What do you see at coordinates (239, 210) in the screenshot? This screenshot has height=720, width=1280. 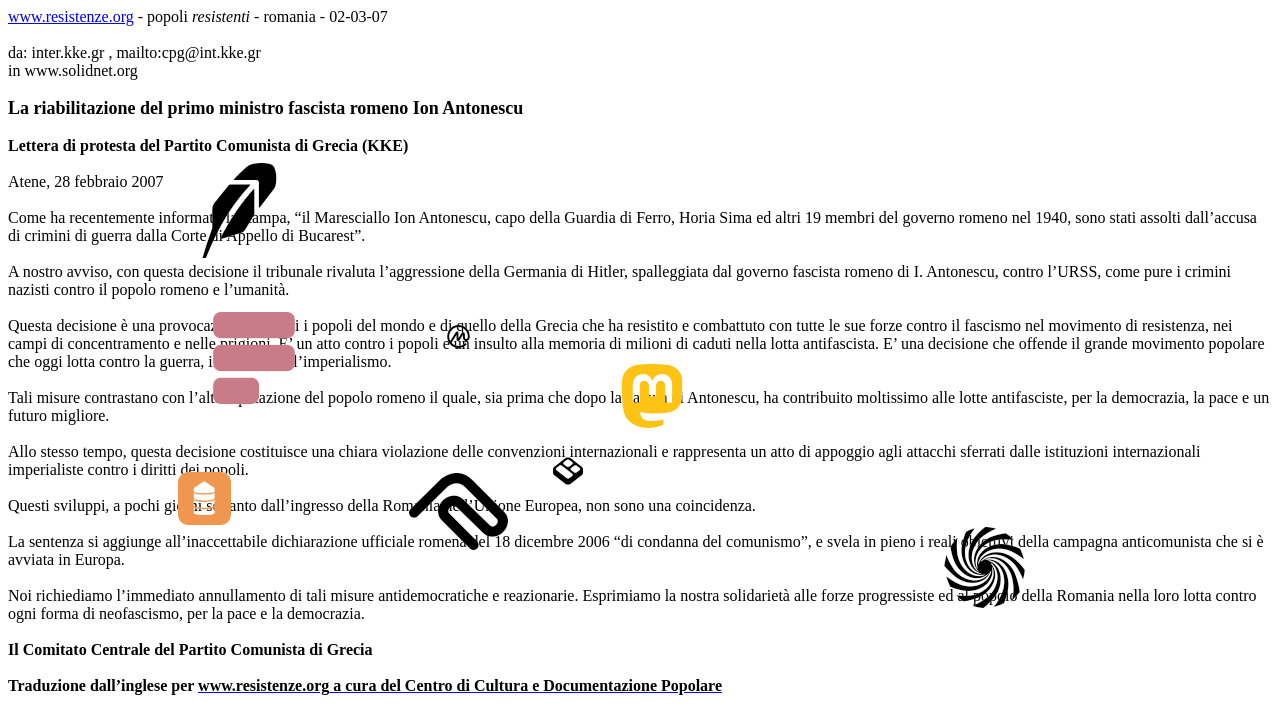 I see `open the Robinhood investing app` at bounding box center [239, 210].